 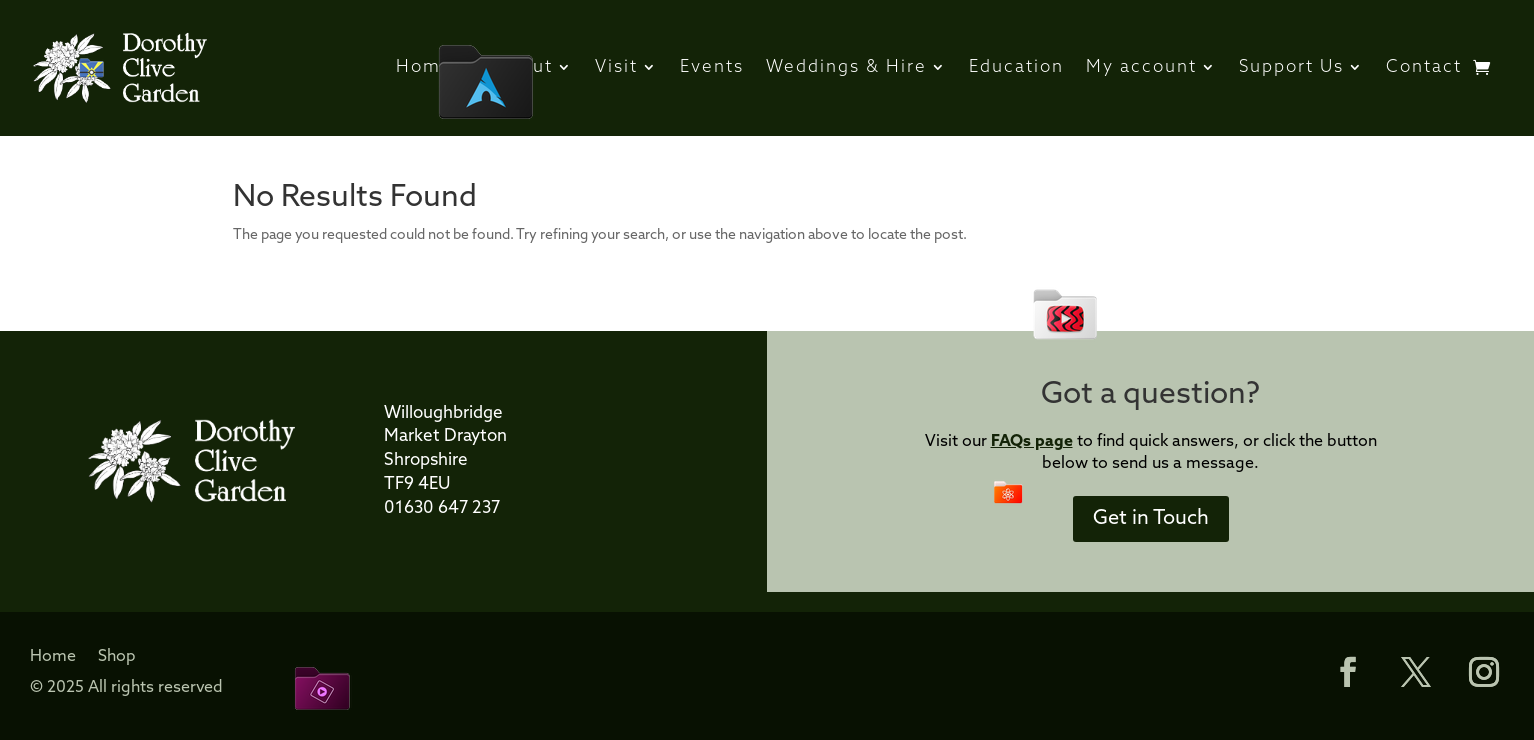 I want to click on open PewDiePie YouTube channel folder, so click(x=1065, y=316).